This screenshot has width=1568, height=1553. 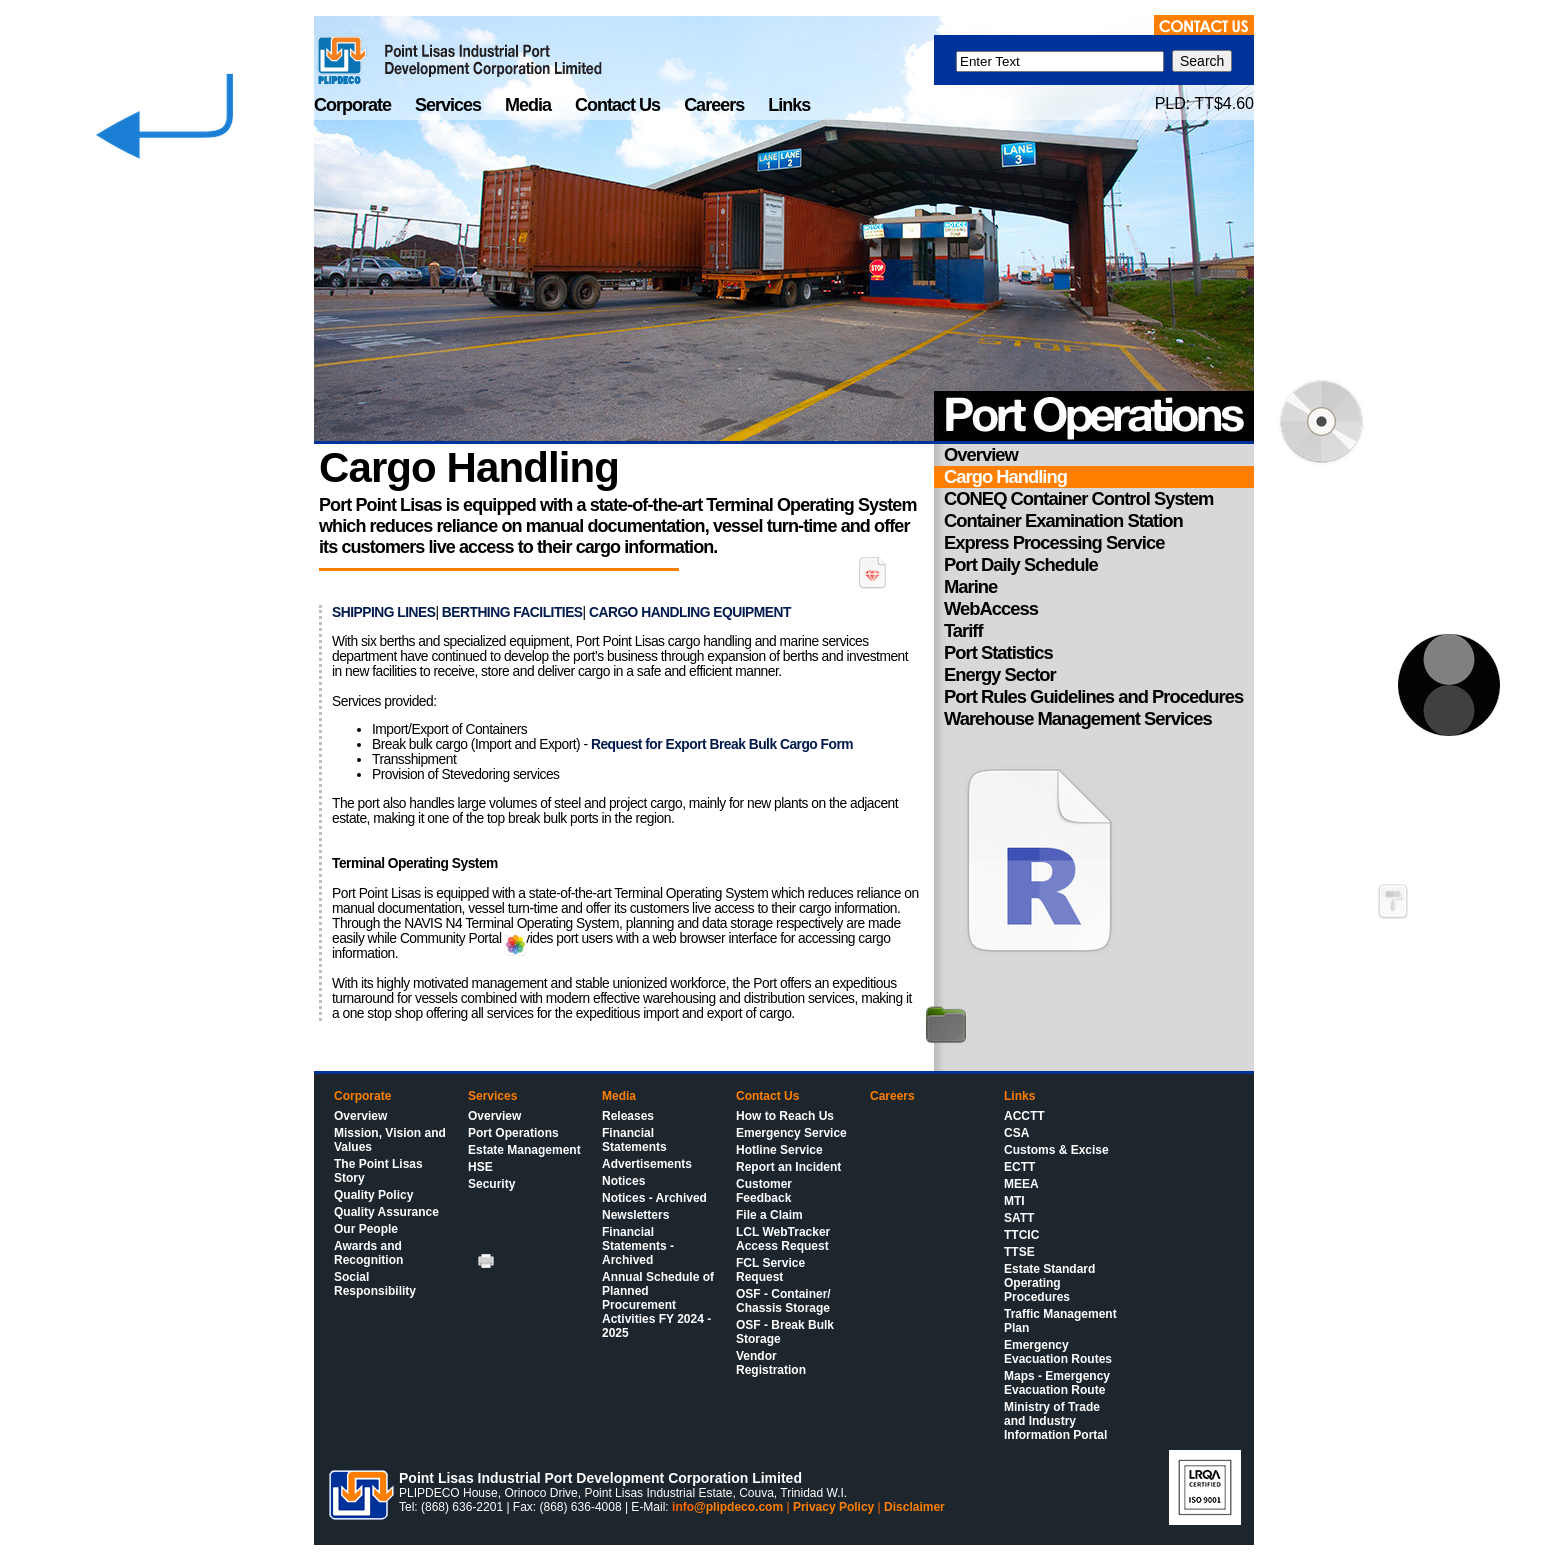 What do you see at coordinates (1449, 685) in the screenshot?
I see `open display calibration assistant` at bounding box center [1449, 685].